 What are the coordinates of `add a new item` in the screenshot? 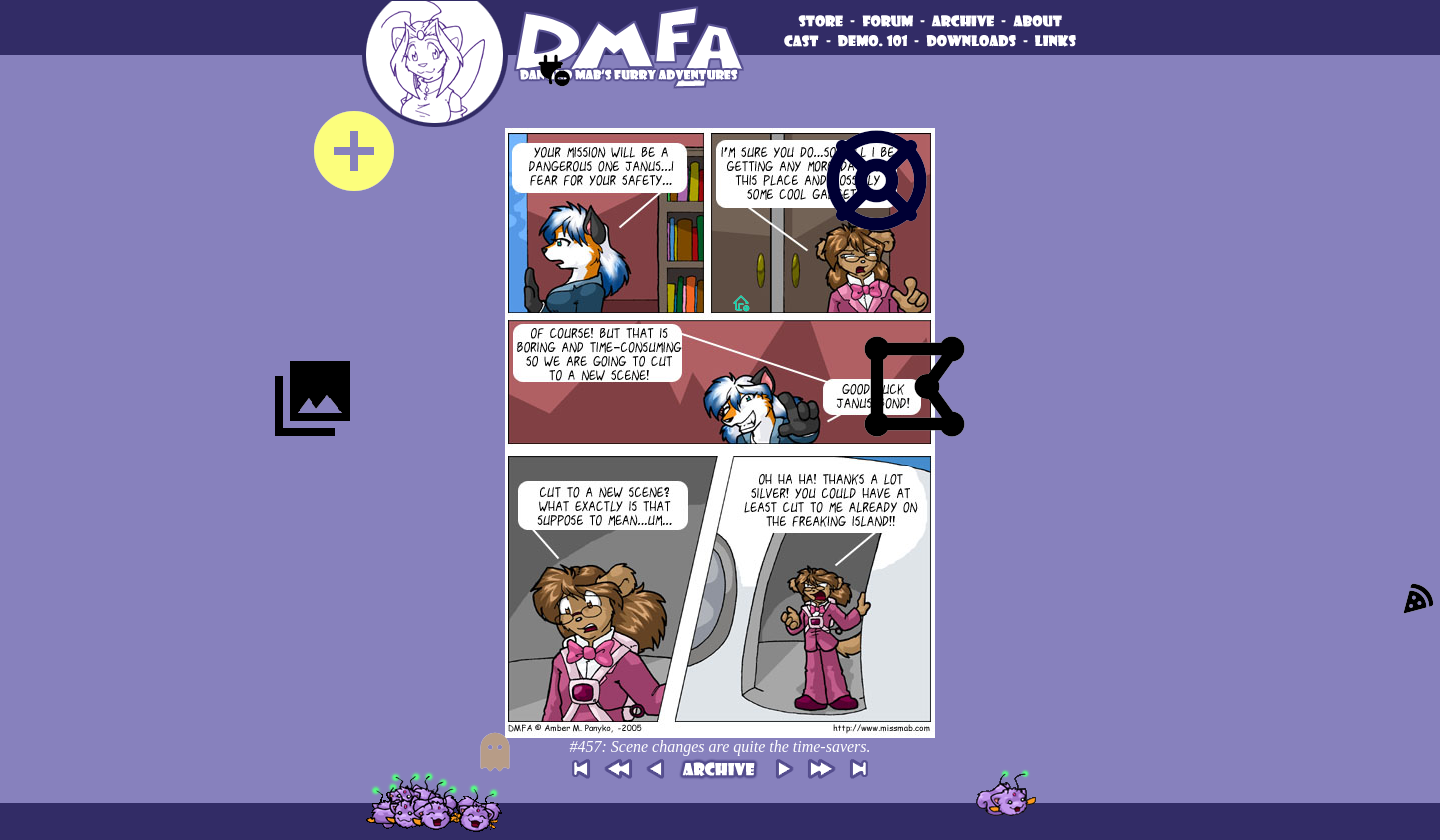 It's located at (354, 151).